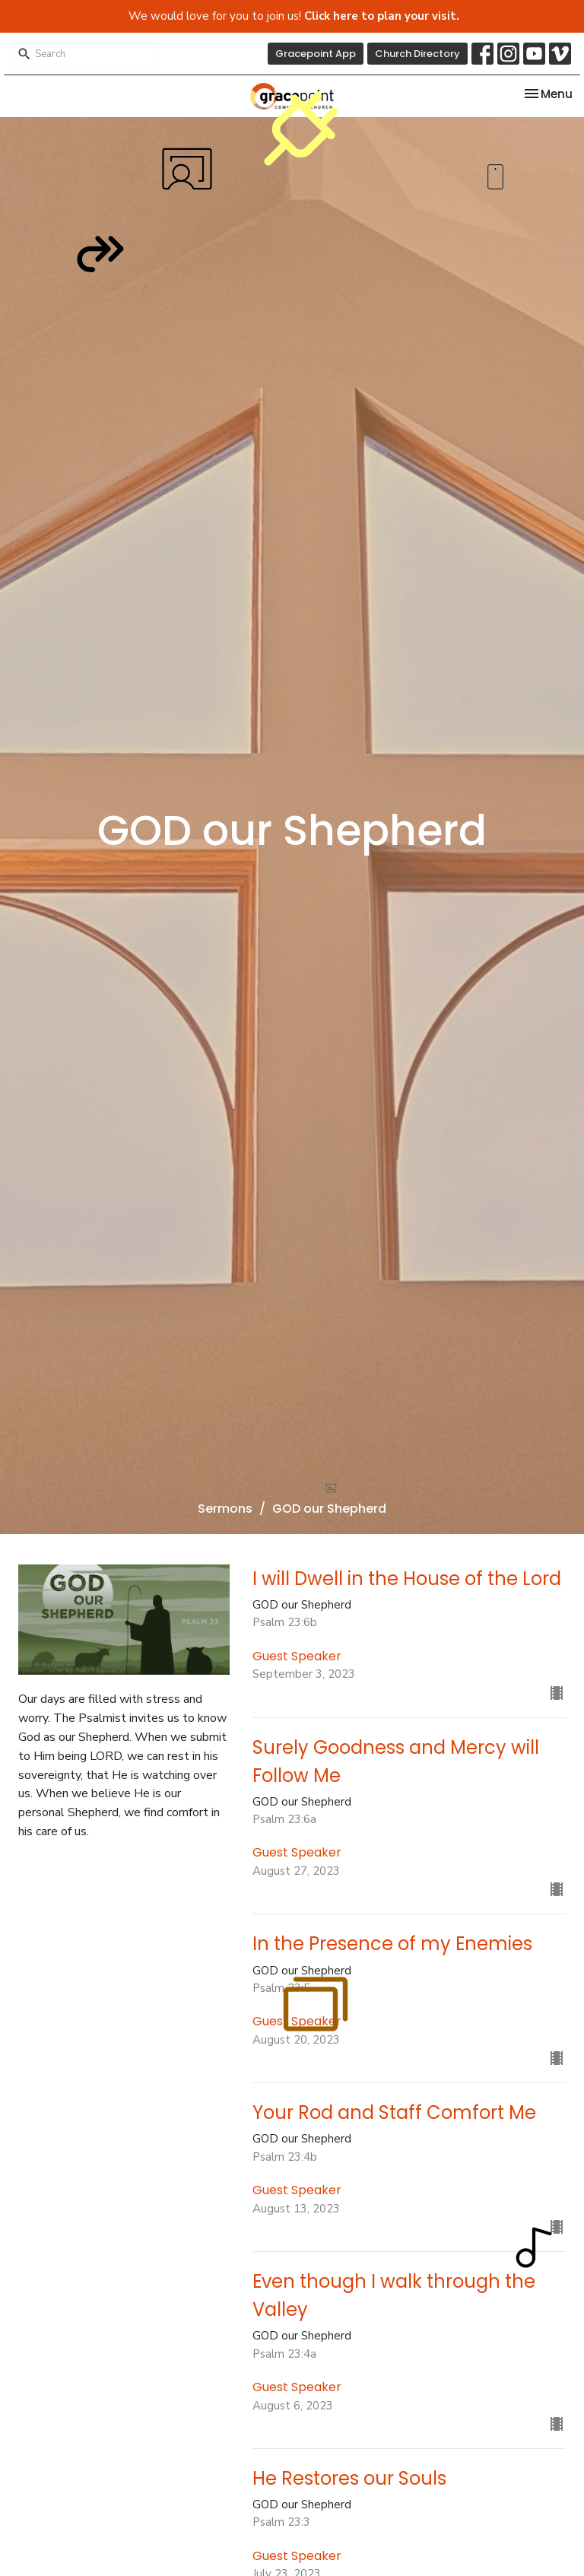 Image resolution: width=584 pixels, height=2576 pixels. Describe the element at coordinates (100, 254) in the screenshot. I see `forward or share to multiple recipients` at that location.